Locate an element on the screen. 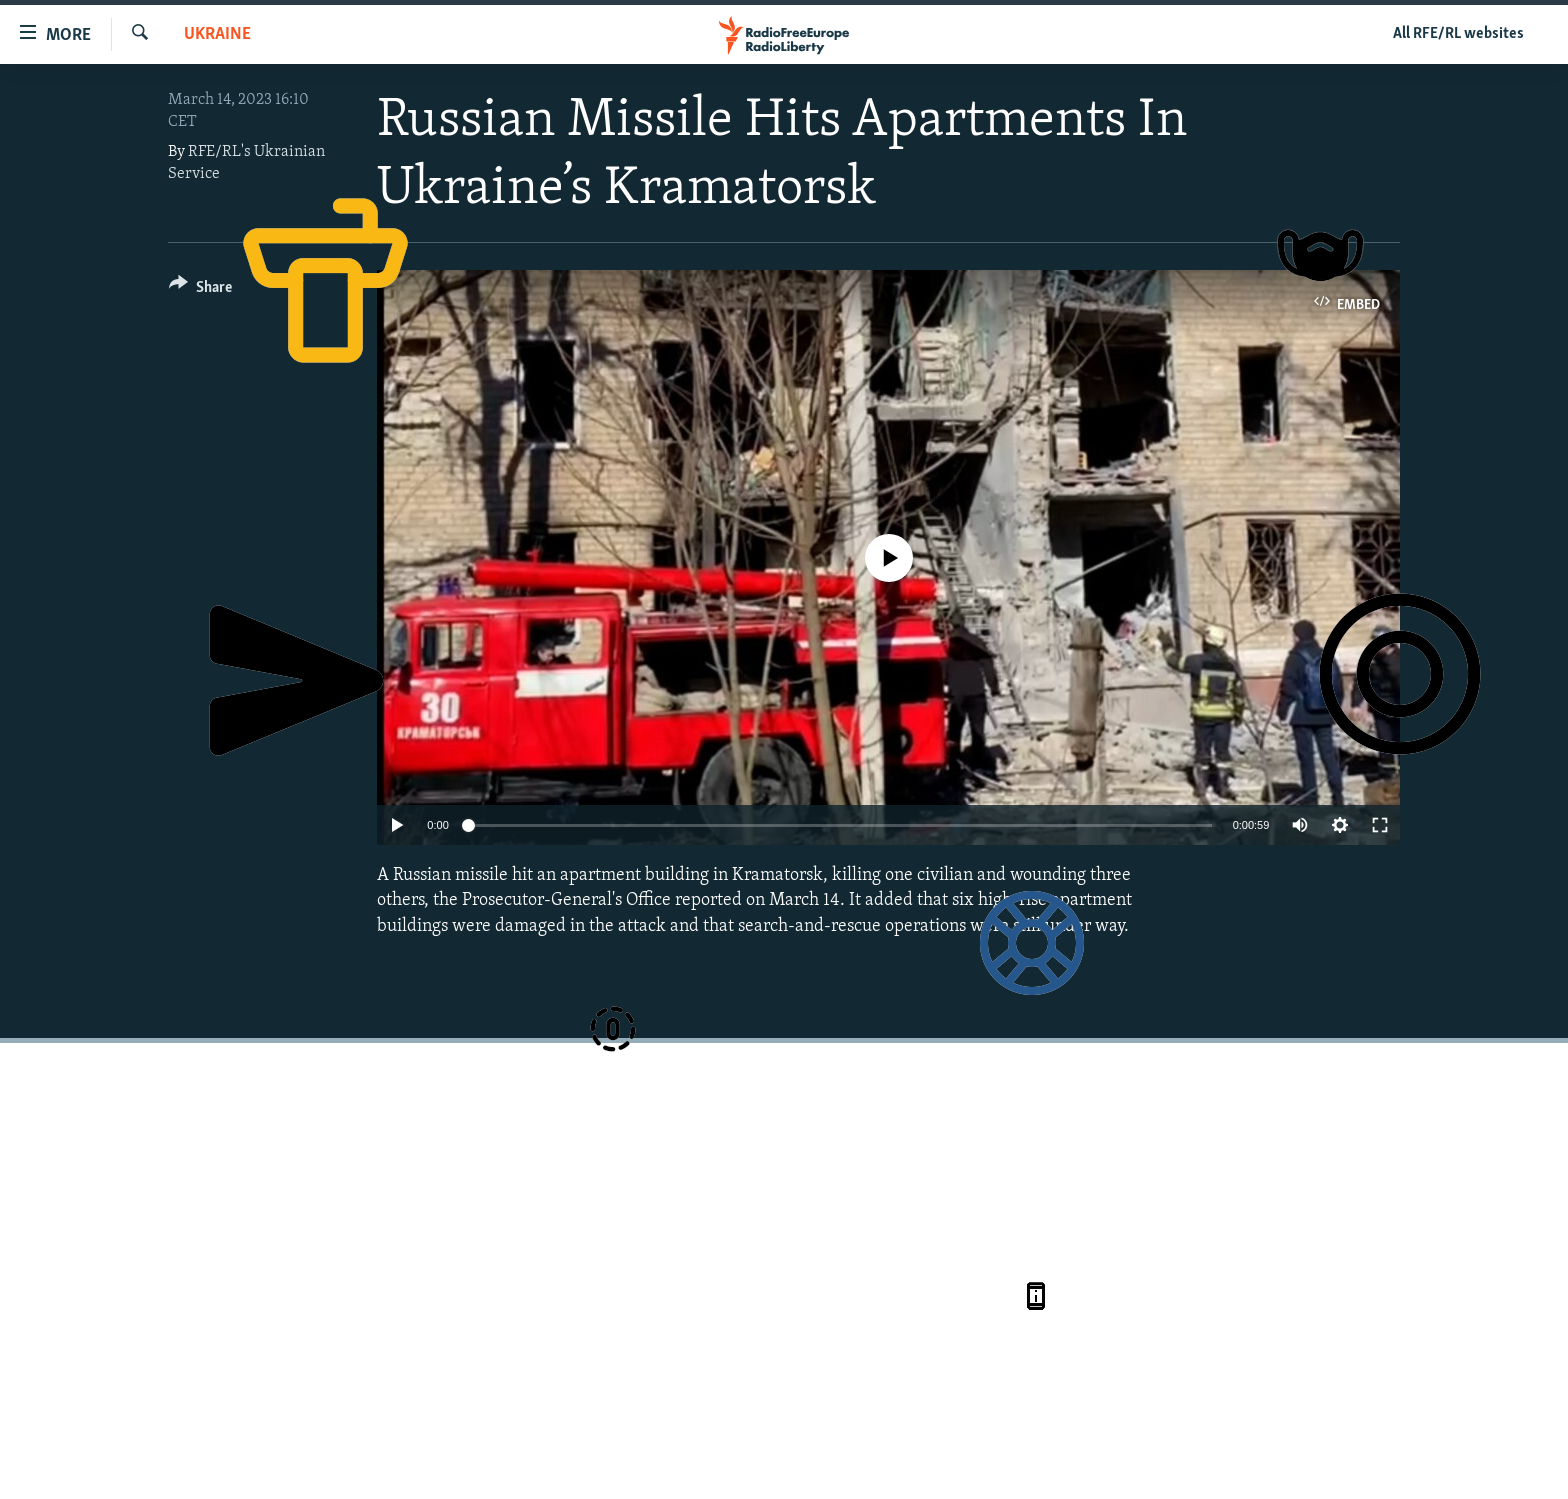 This screenshot has width=1568, height=1499. access help or support is located at coordinates (1032, 943).